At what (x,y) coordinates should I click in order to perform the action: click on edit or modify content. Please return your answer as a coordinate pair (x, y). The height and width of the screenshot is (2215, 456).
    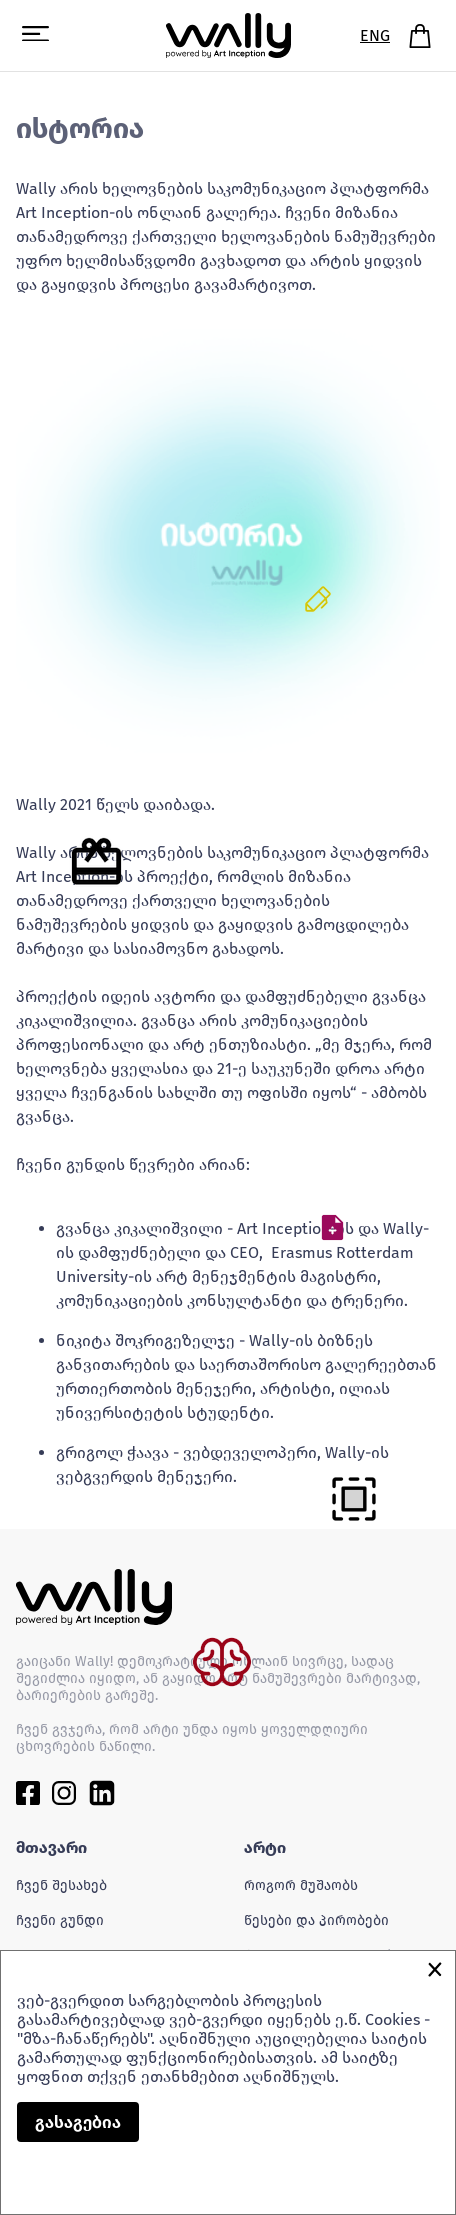
    Looking at the image, I should click on (317, 599).